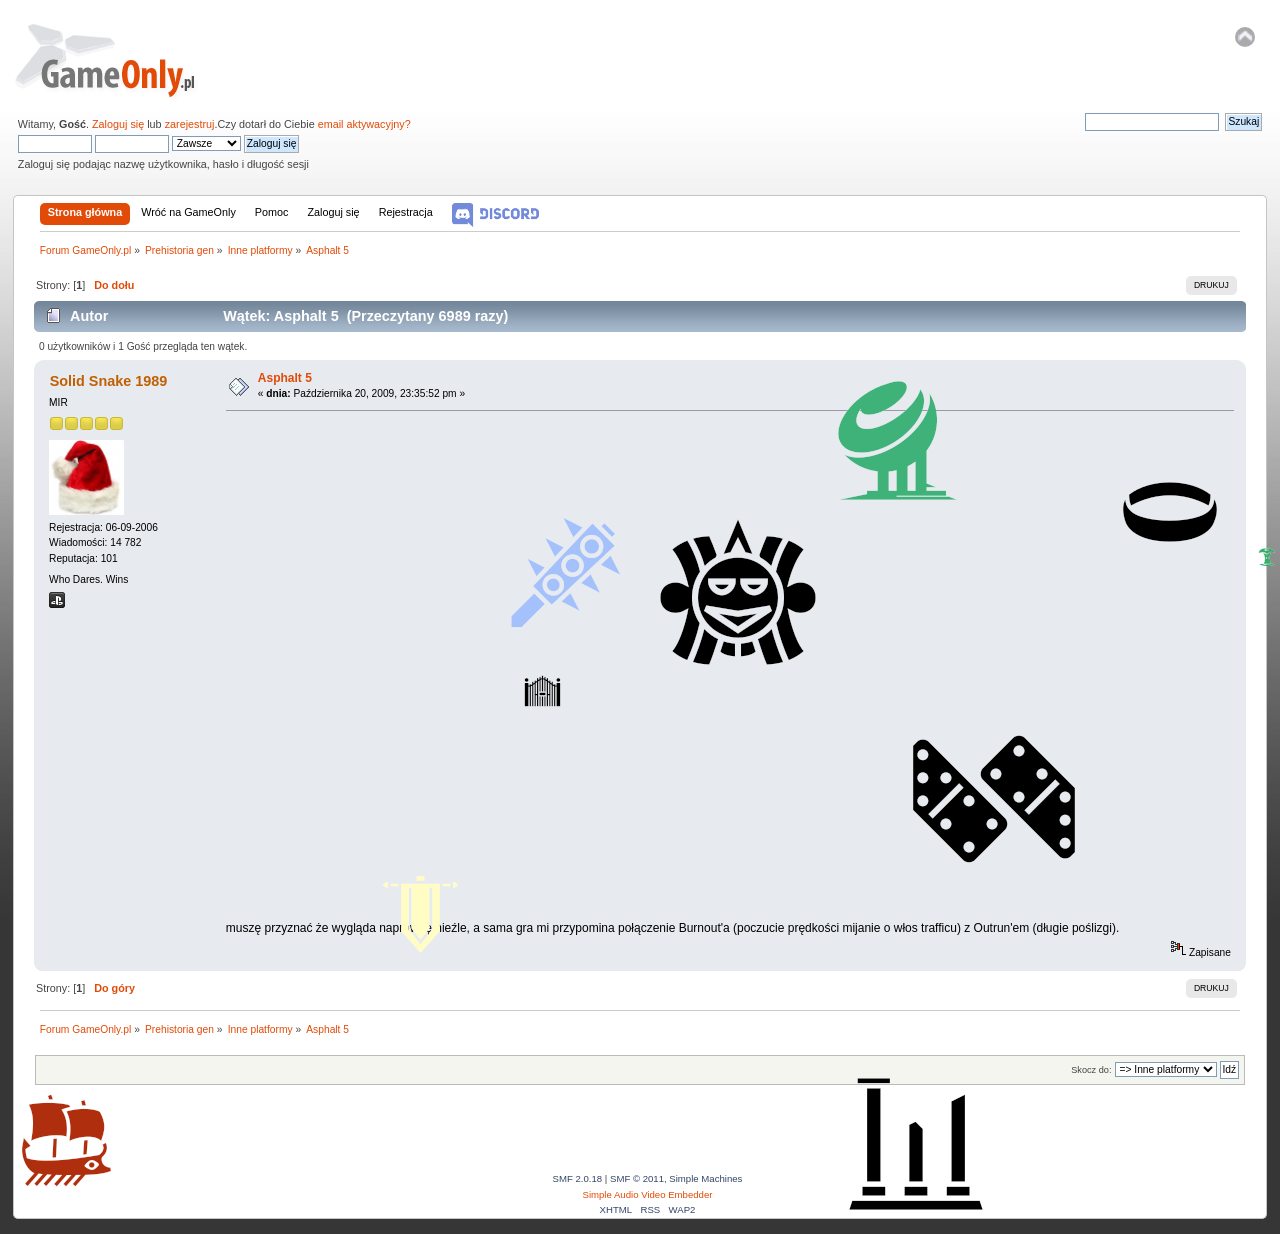 The height and width of the screenshot is (1234, 1280). What do you see at coordinates (66, 1140) in the screenshot?
I see `select ancient naval unit in strategy game` at bounding box center [66, 1140].